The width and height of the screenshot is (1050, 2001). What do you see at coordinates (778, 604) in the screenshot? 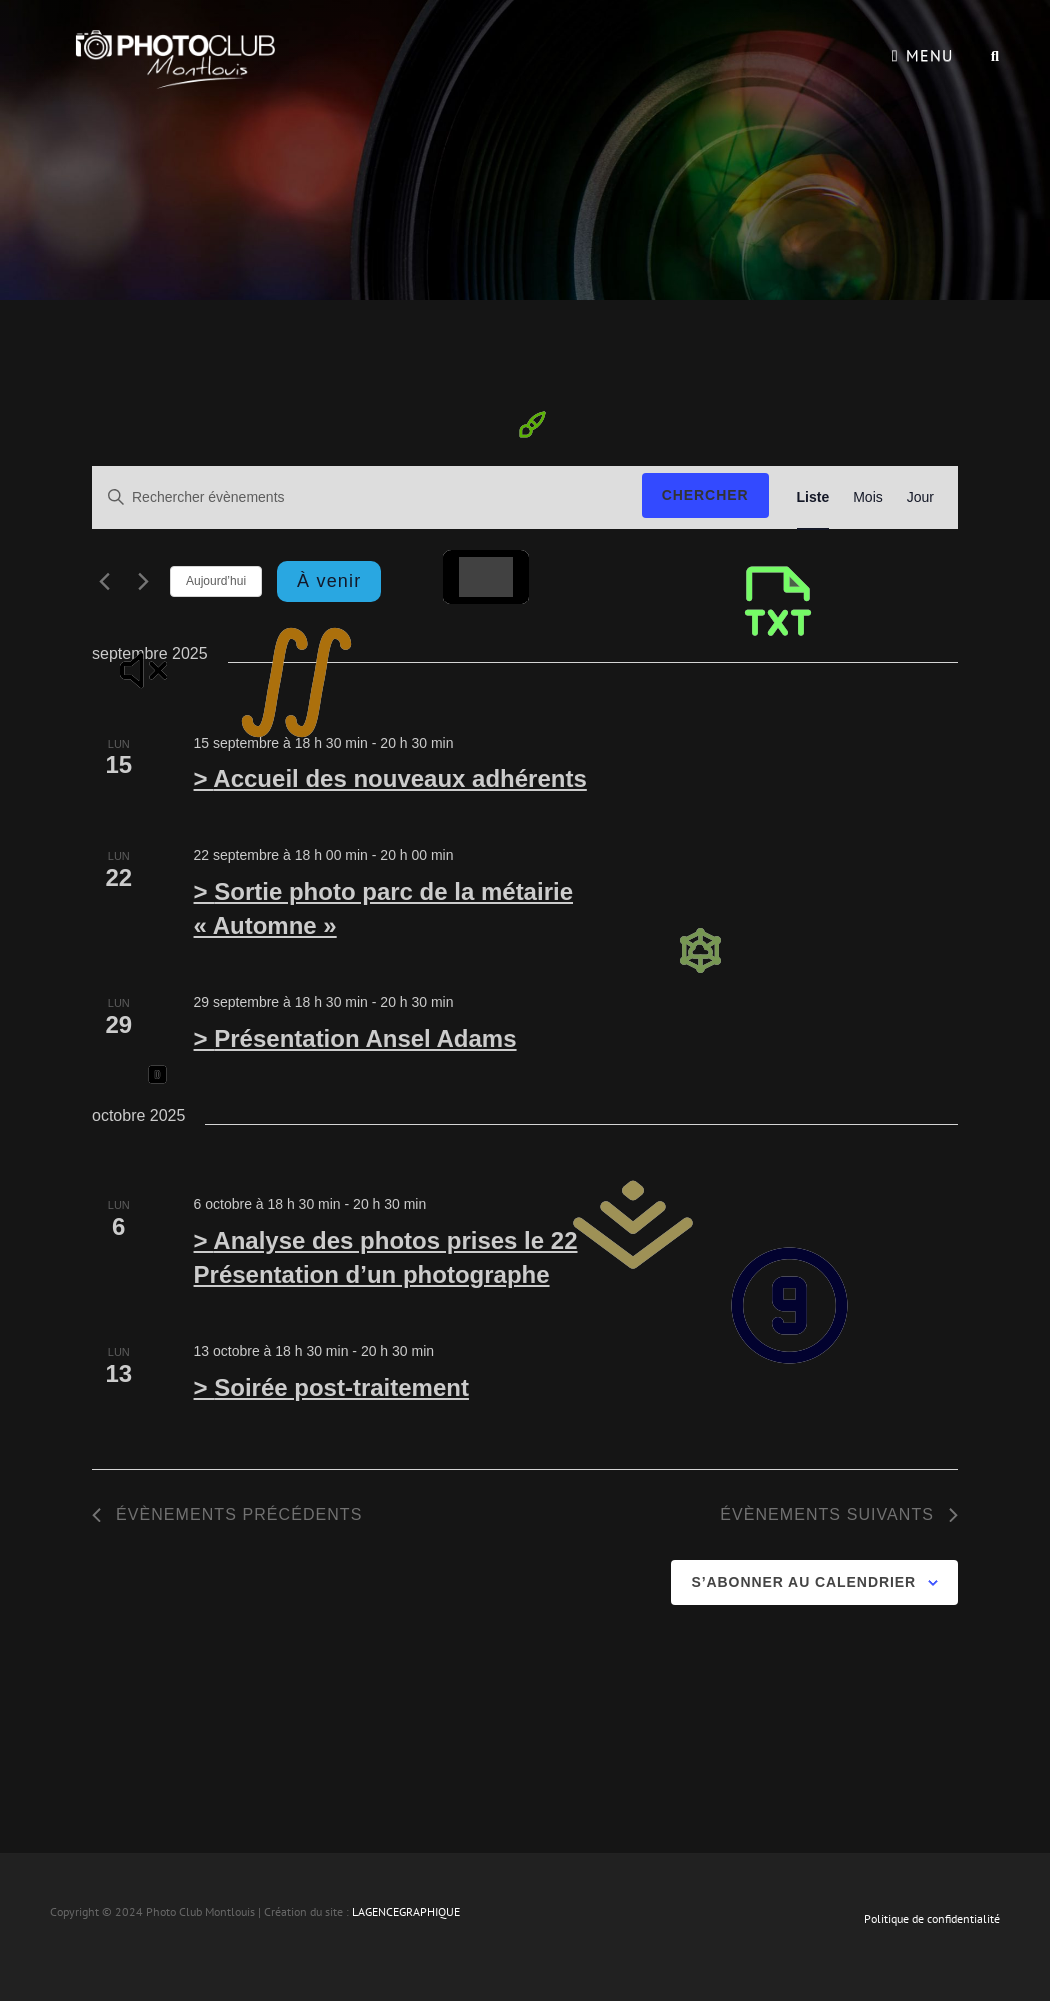
I see `open a plain text file` at bounding box center [778, 604].